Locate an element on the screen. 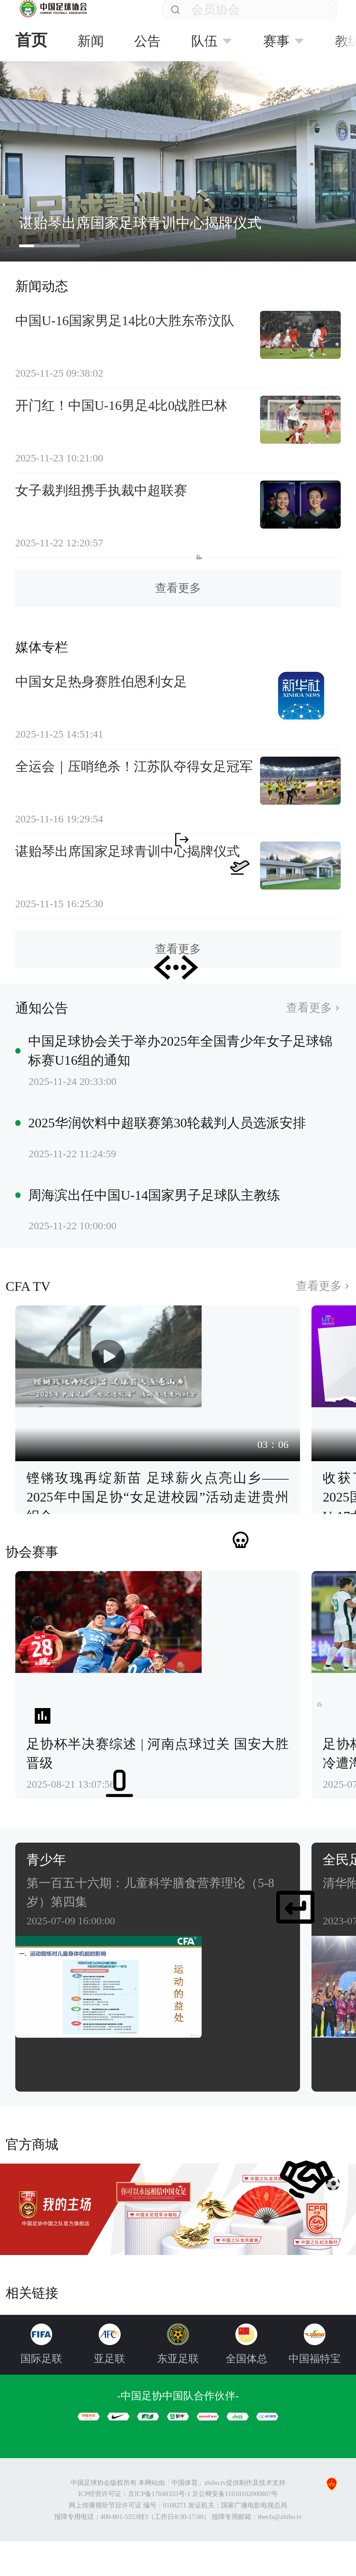 This screenshot has width=356, height=2576. view leaderboard rankings is located at coordinates (319, 1704).